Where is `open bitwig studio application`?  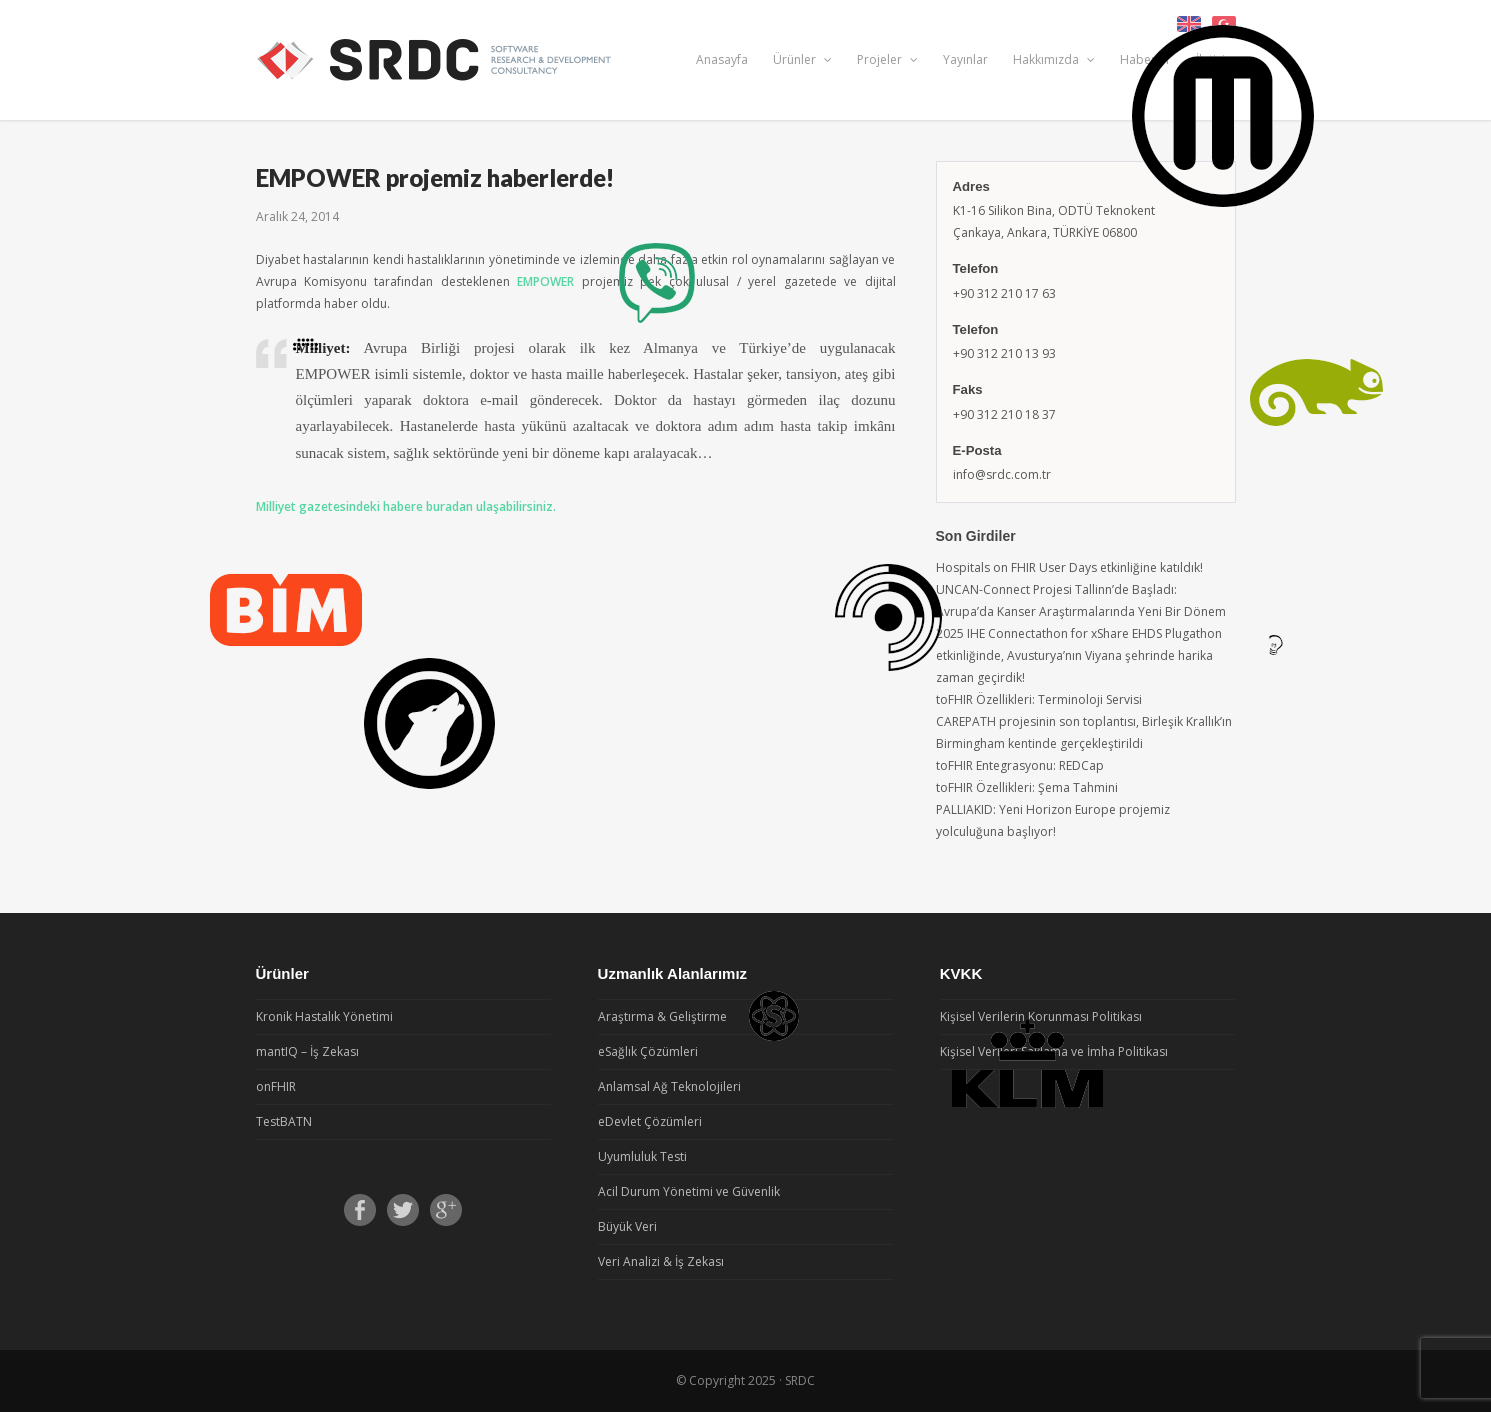 open bitwig studio application is located at coordinates (305, 344).